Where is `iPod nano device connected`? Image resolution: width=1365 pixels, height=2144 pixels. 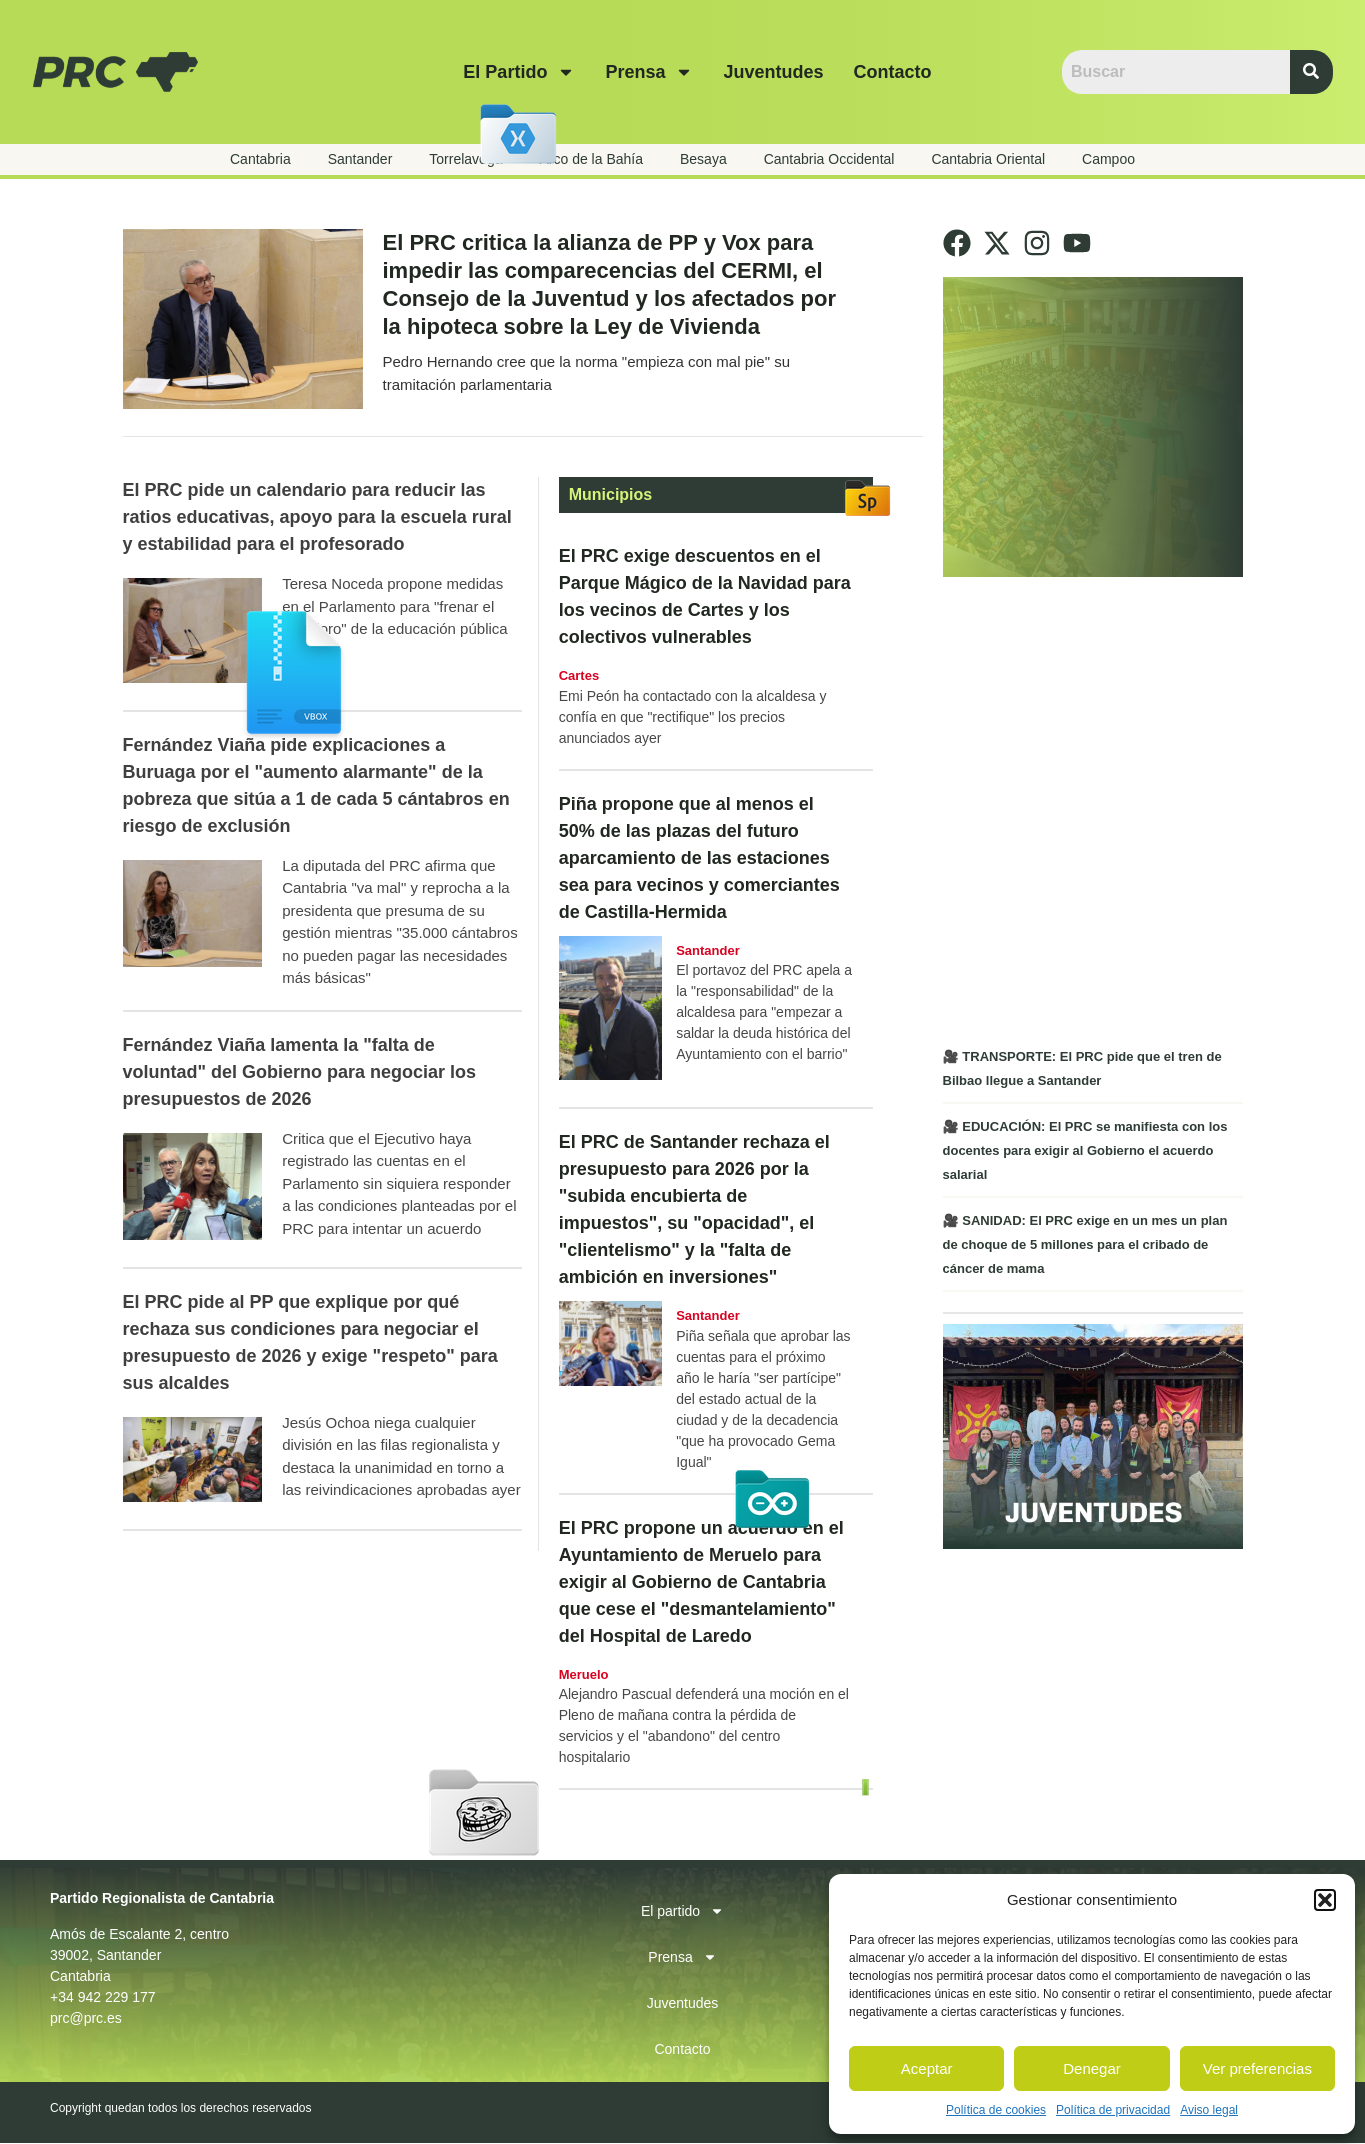 iPod nano device connected is located at coordinates (865, 1787).